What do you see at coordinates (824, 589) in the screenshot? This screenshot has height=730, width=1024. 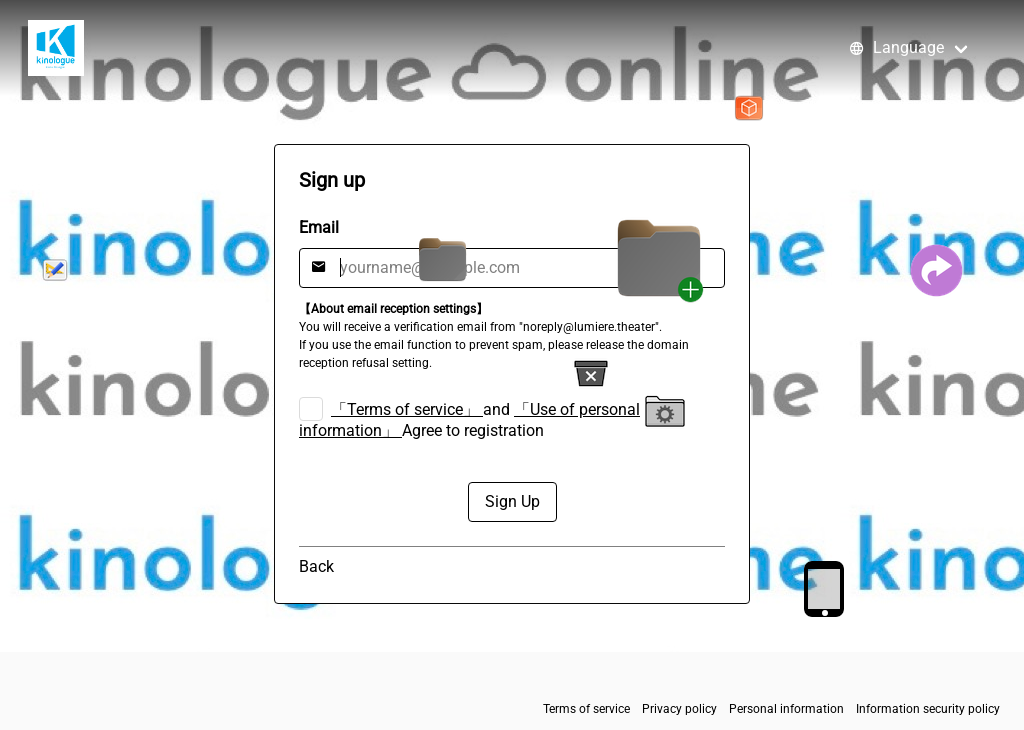 I see `view connected iPad mini device` at bounding box center [824, 589].